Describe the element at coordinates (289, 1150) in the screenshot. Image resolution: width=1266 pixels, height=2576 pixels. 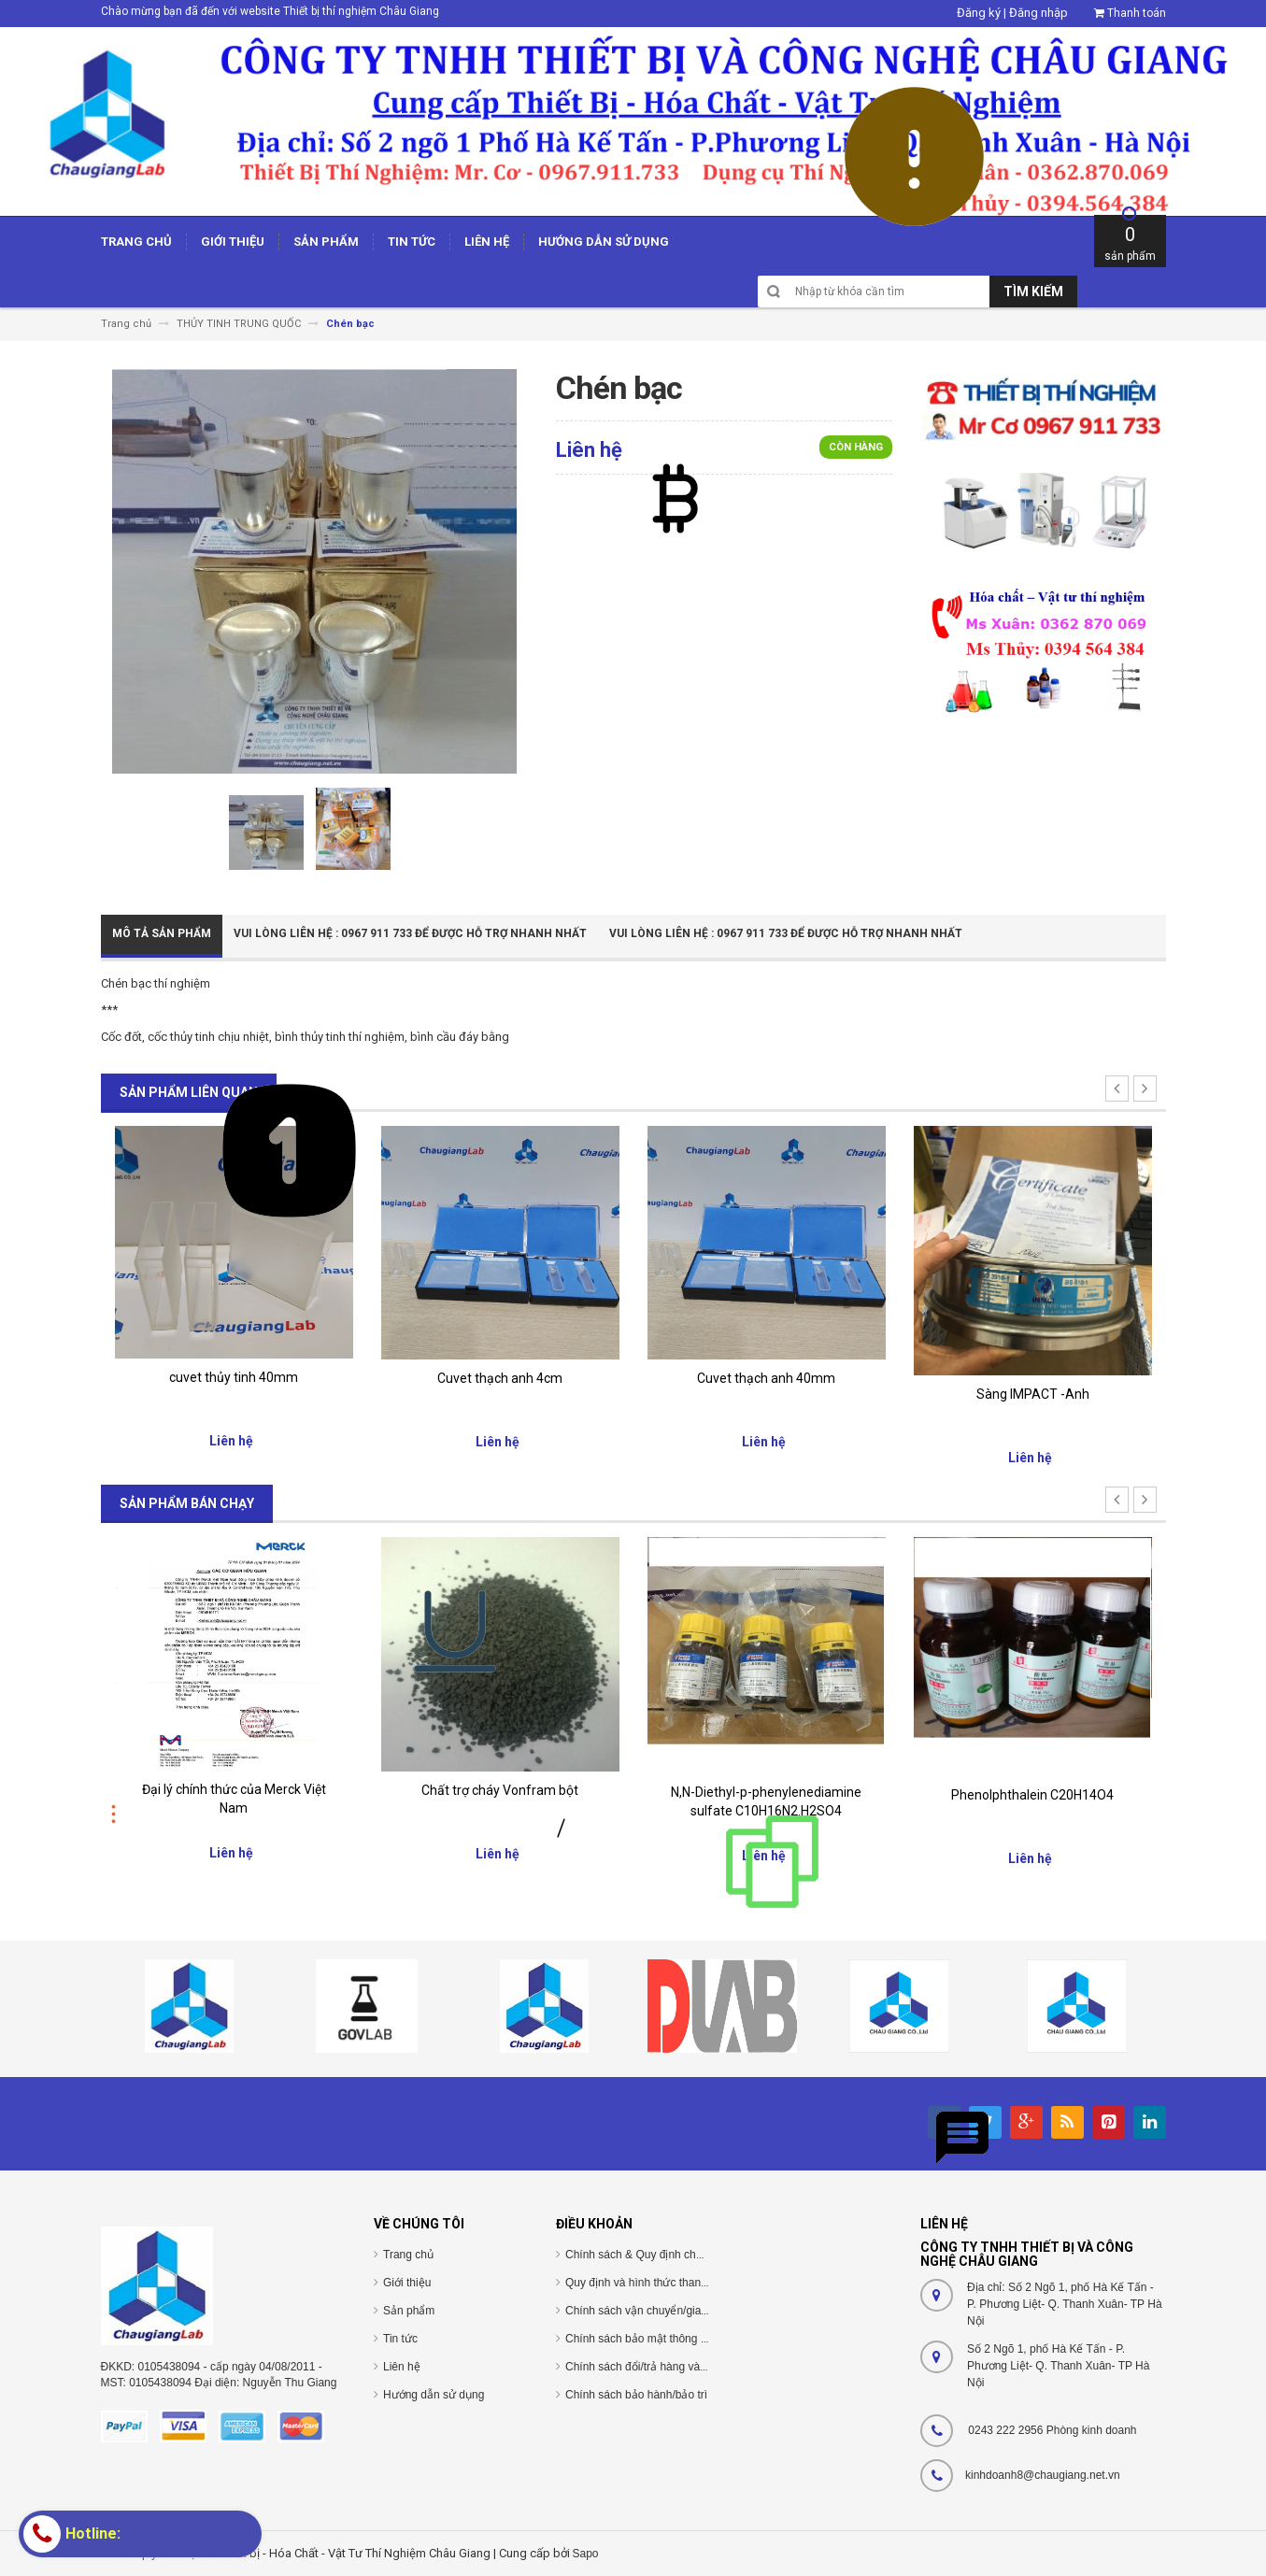
I see `indicates step one in a multi-step process` at that location.